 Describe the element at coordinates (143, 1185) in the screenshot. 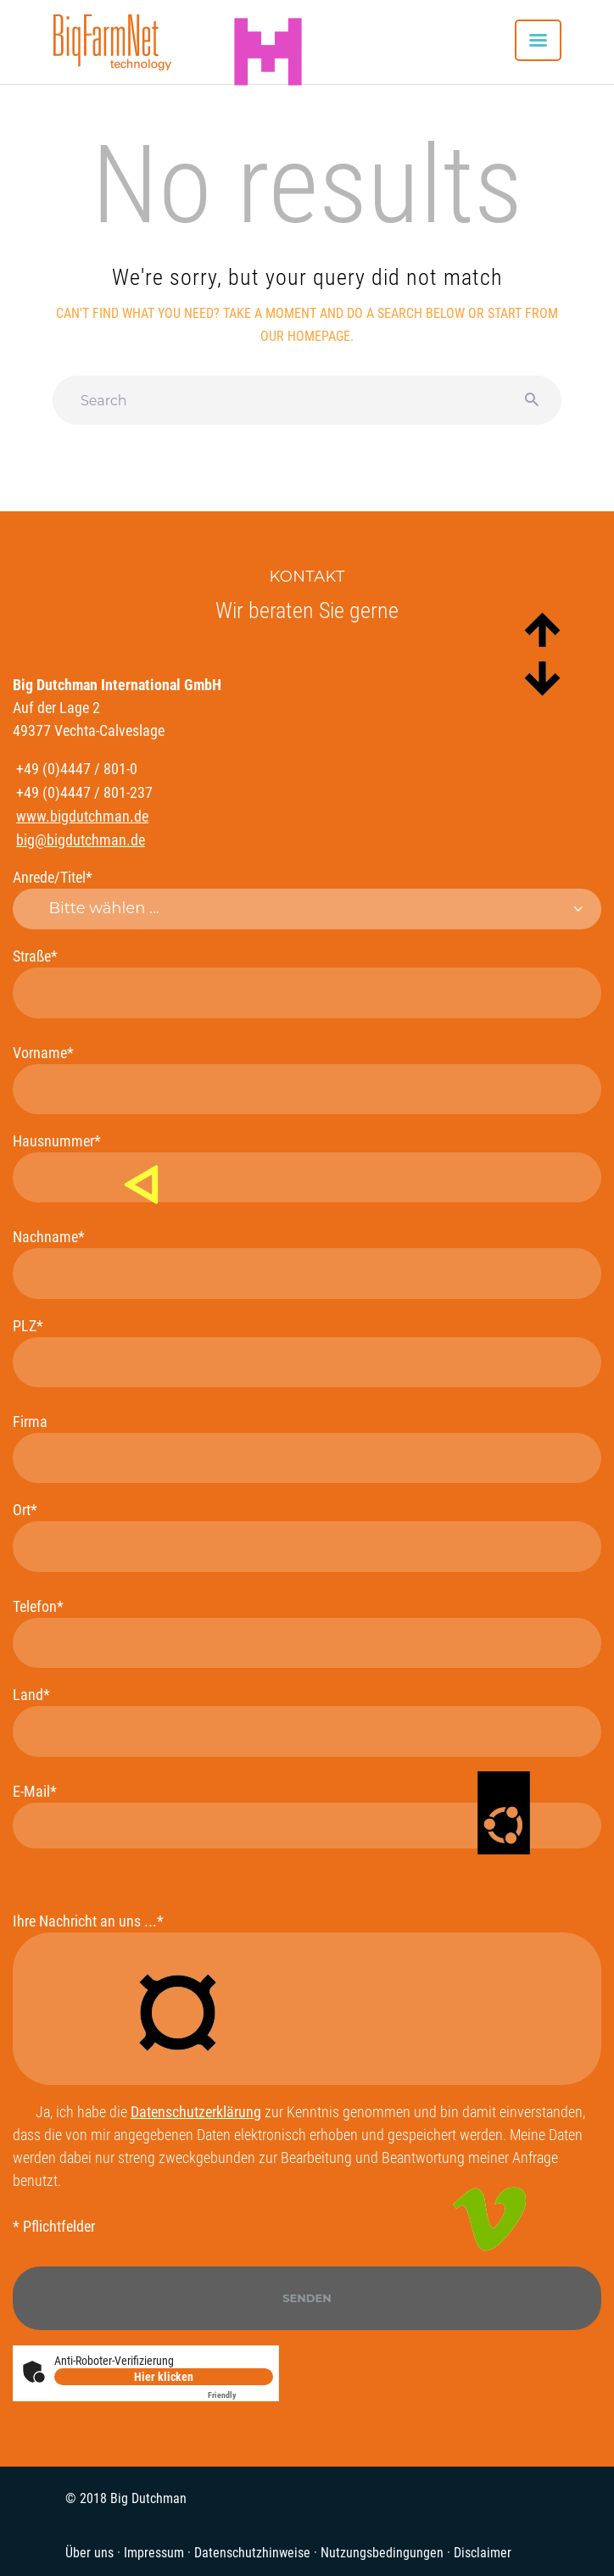

I see `play media in reverse` at that location.